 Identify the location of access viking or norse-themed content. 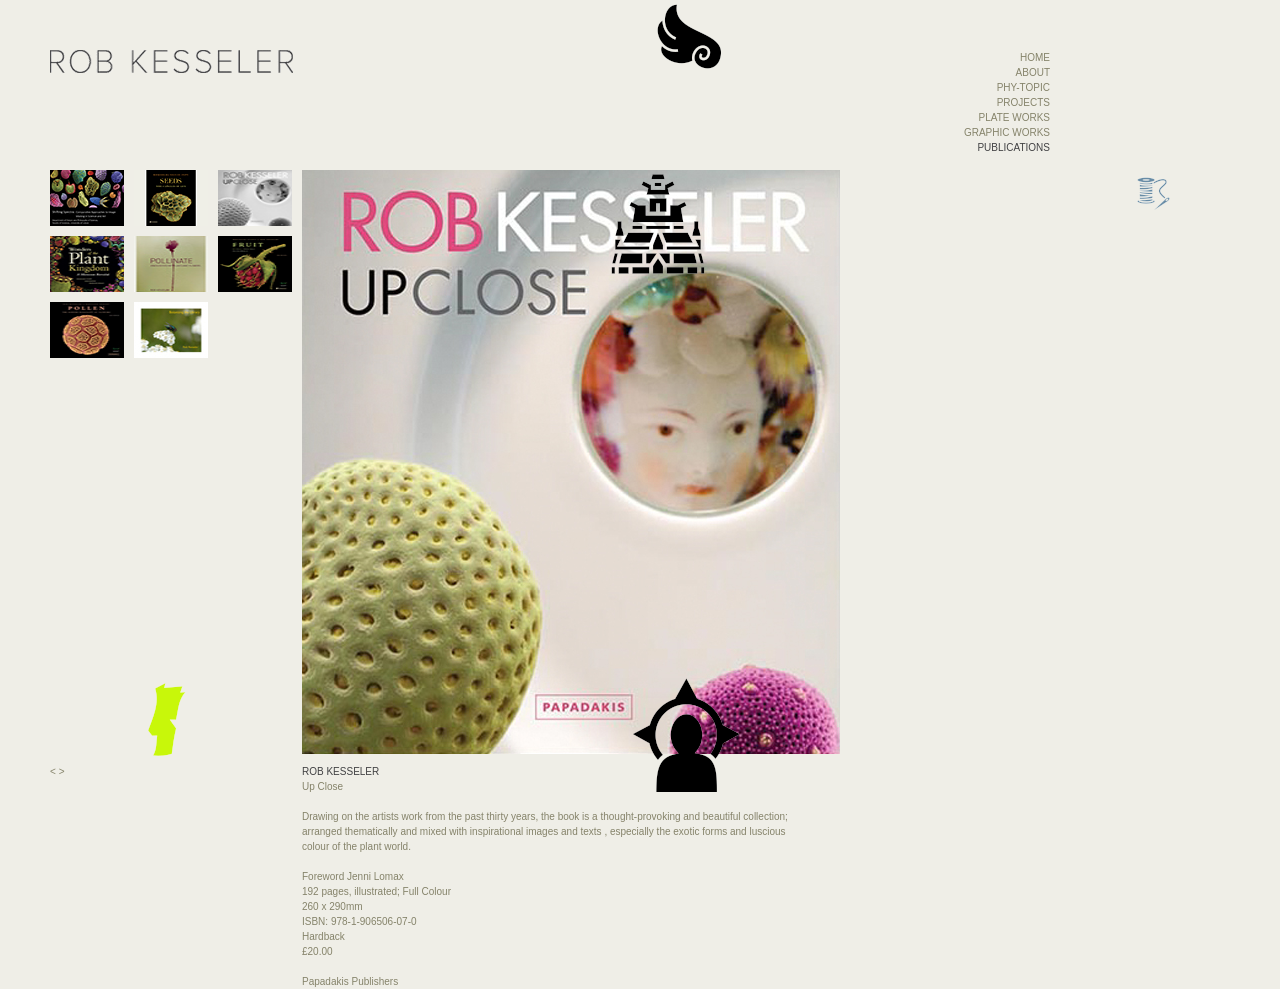
(658, 224).